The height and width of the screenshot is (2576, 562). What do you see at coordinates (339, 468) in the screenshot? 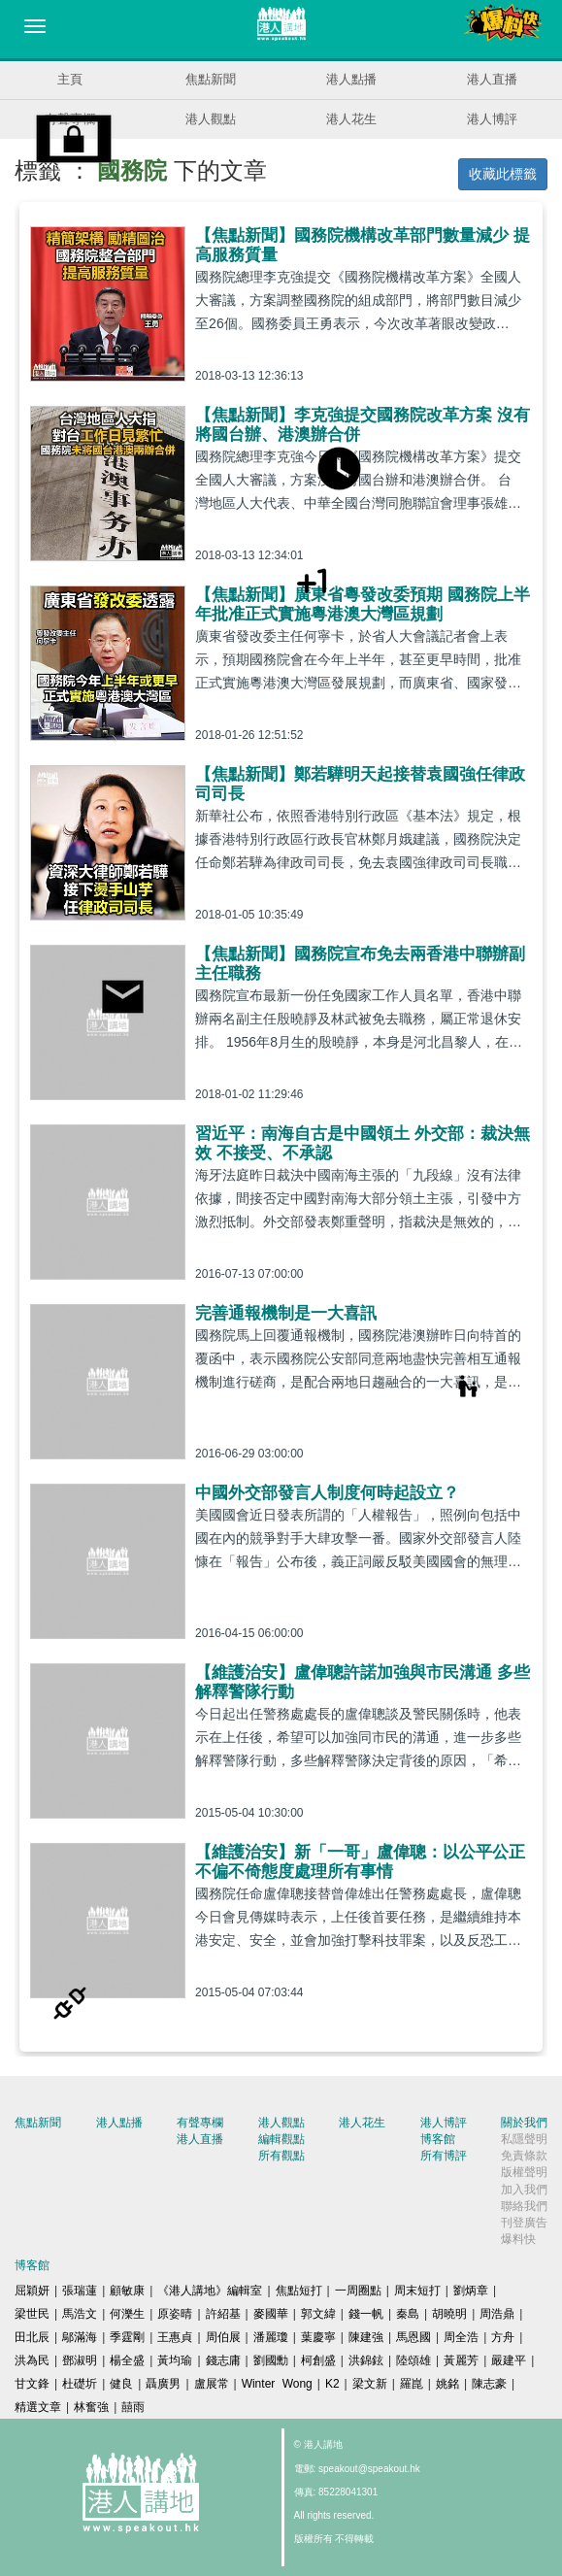
I see `view watch later playlist` at bounding box center [339, 468].